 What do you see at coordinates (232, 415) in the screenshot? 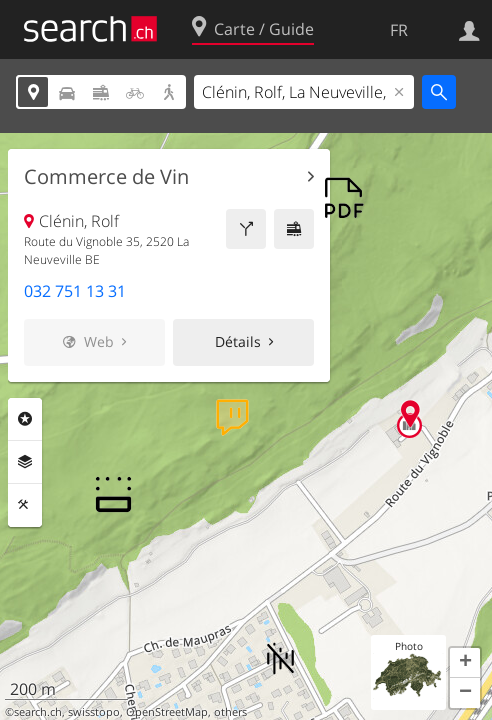
I see `open the Twitch app` at bounding box center [232, 415].